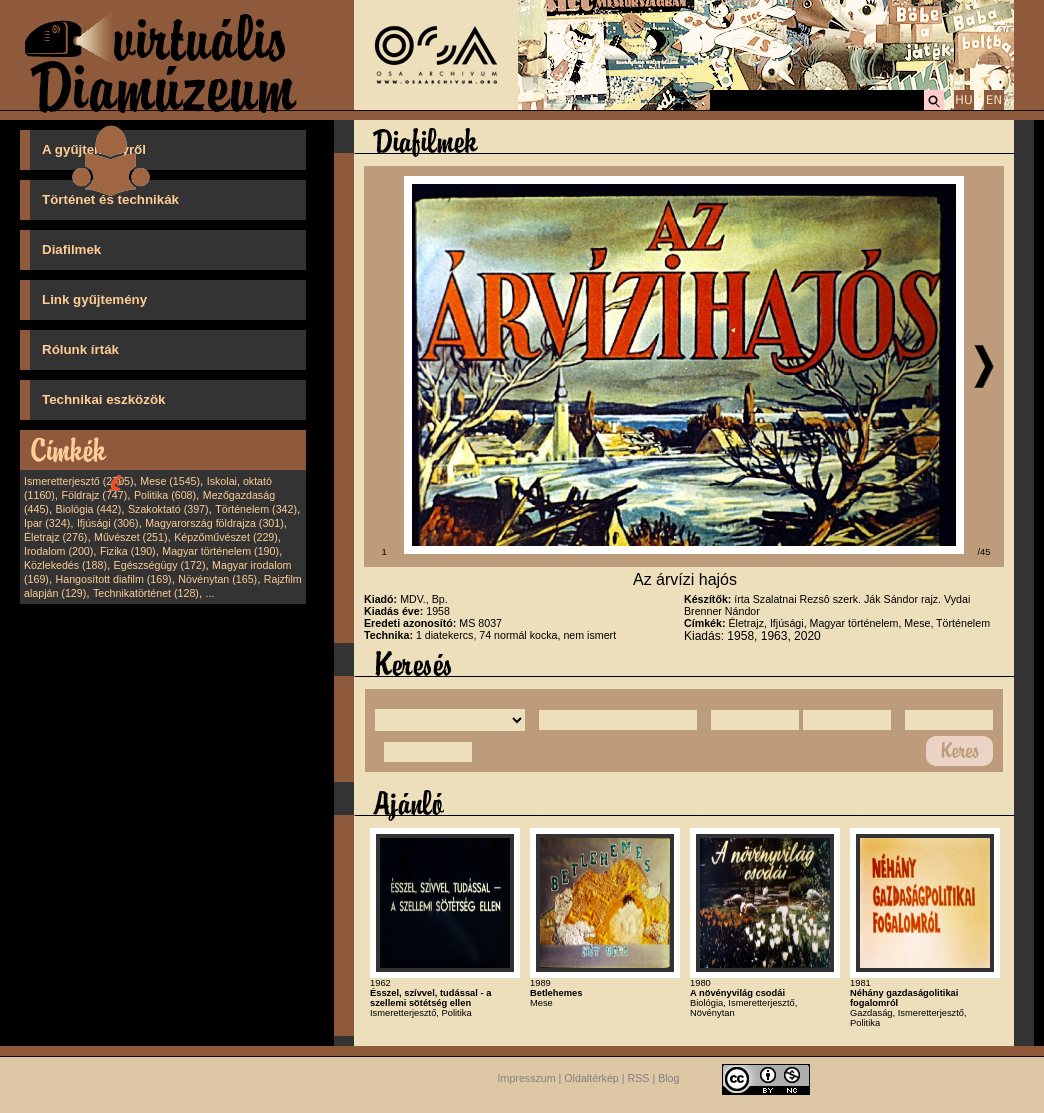 Image resolution: width=1044 pixels, height=1113 pixels. Describe the element at coordinates (111, 161) in the screenshot. I see `open reading mode or e-reader` at that location.